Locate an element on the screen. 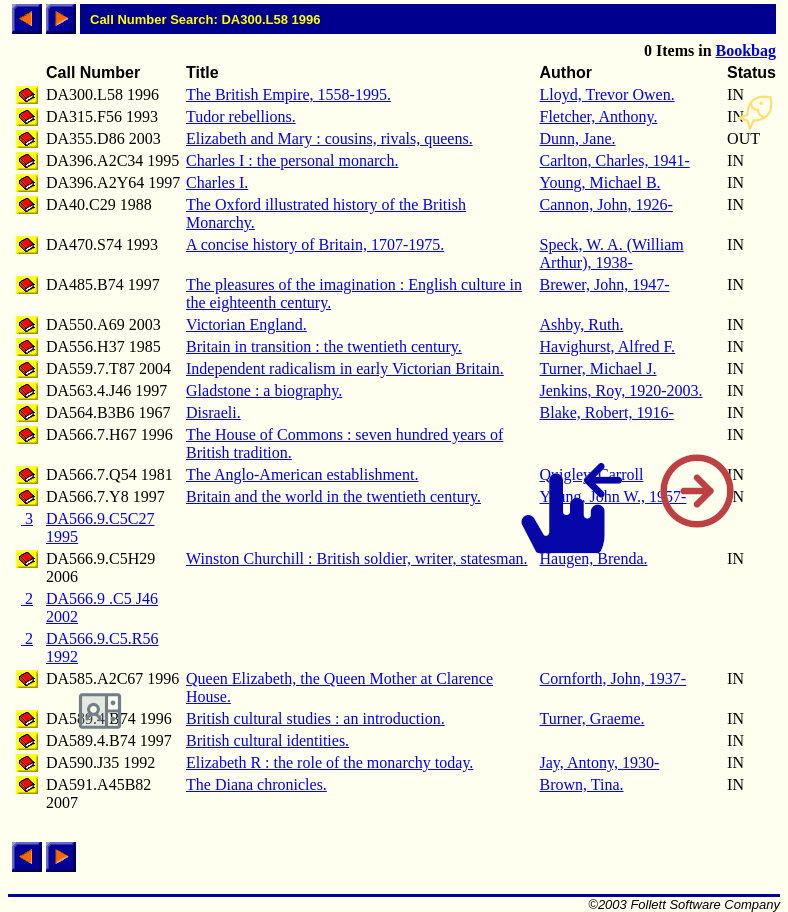  indicates seafood or fish-related content is located at coordinates (757, 111).